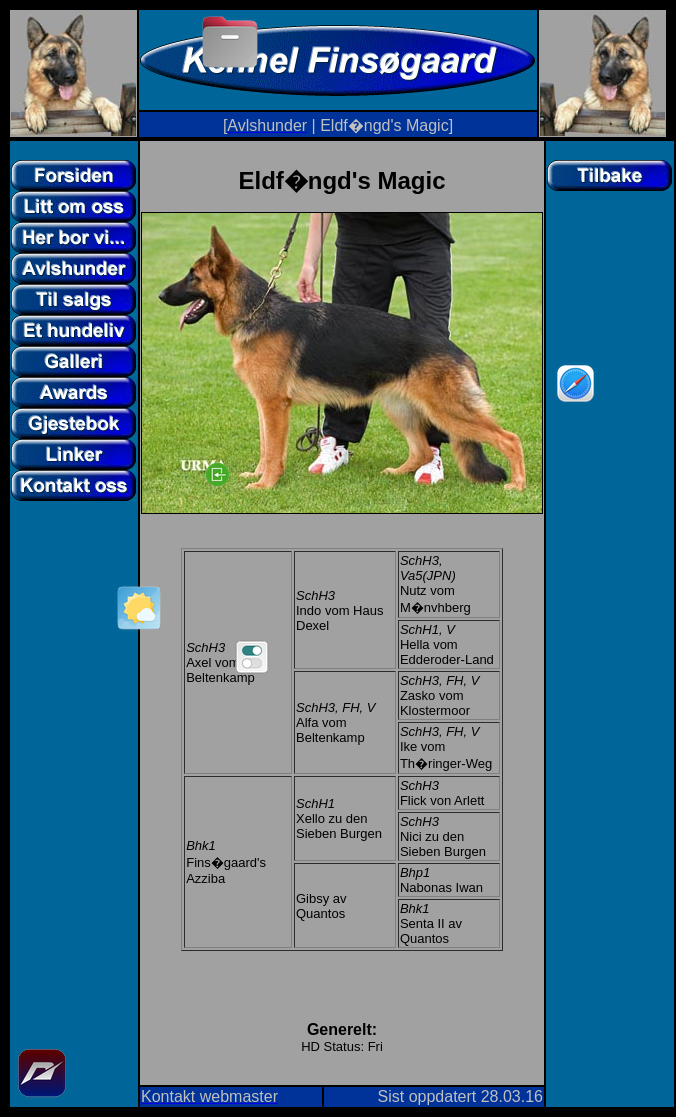  Describe the element at coordinates (252, 657) in the screenshot. I see `open desktop preferences or settings` at that location.